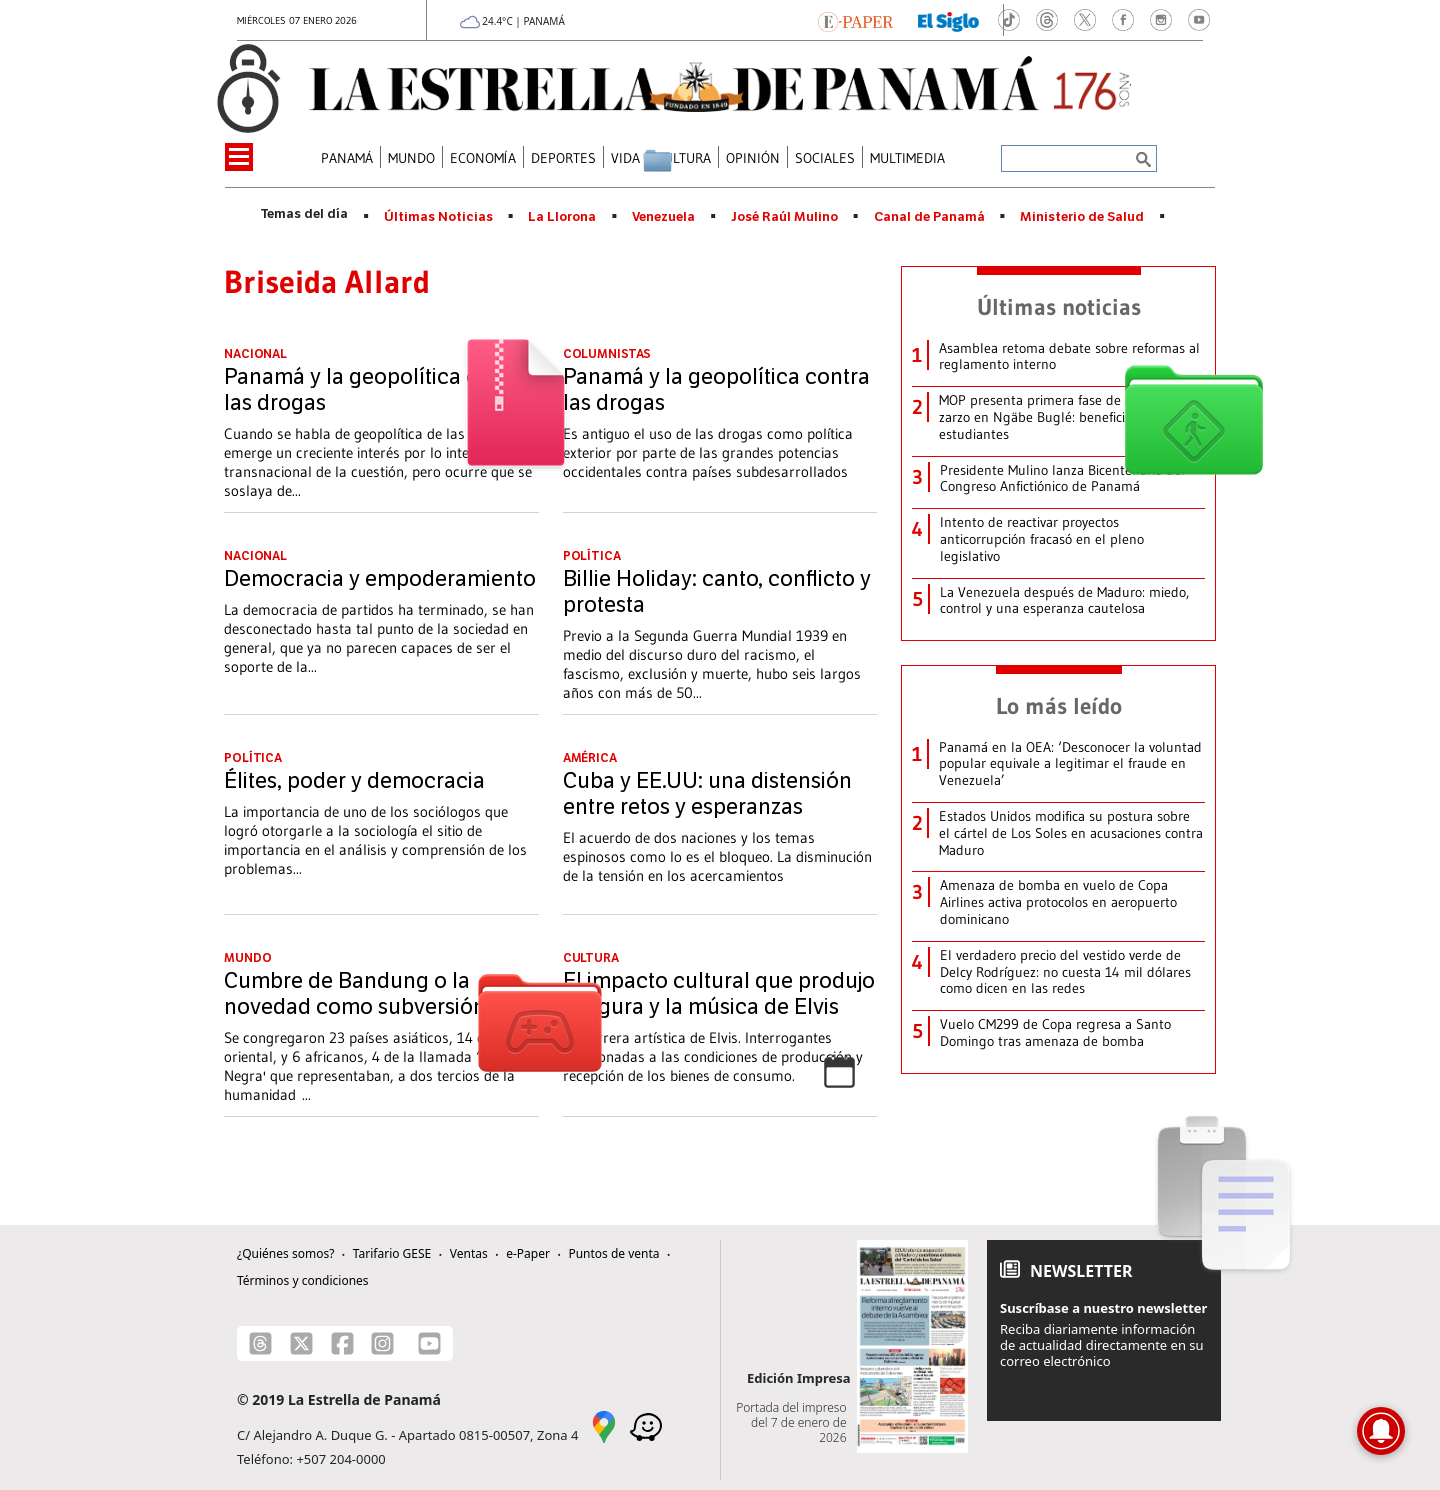 Image resolution: width=1440 pixels, height=1490 pixels. Describe the element at coordinates (1194, 420) in the screenshot. I see `access public or shared folder` at that location.